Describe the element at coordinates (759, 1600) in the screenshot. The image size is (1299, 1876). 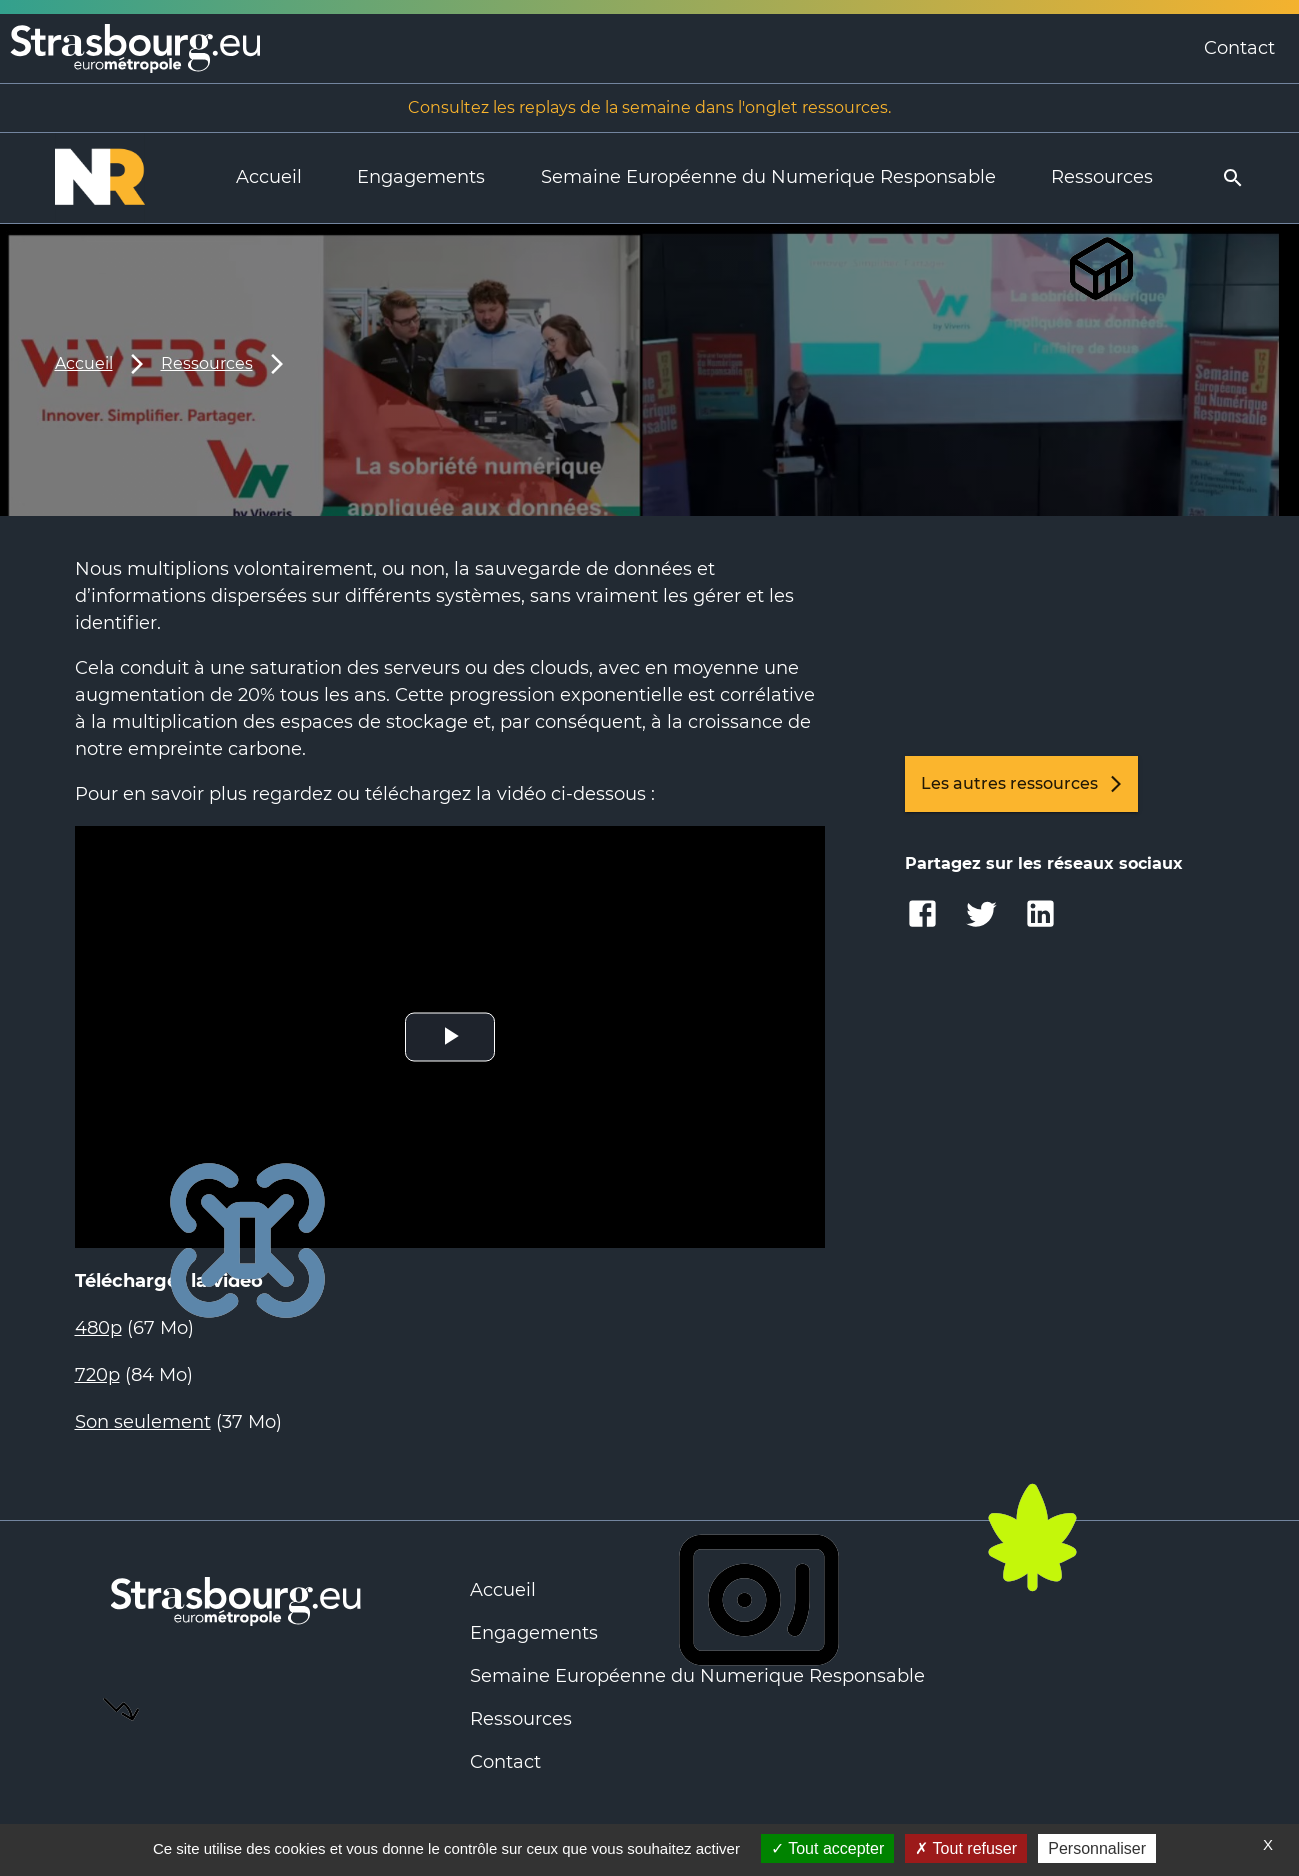
I see `access music or audio player` at that location.